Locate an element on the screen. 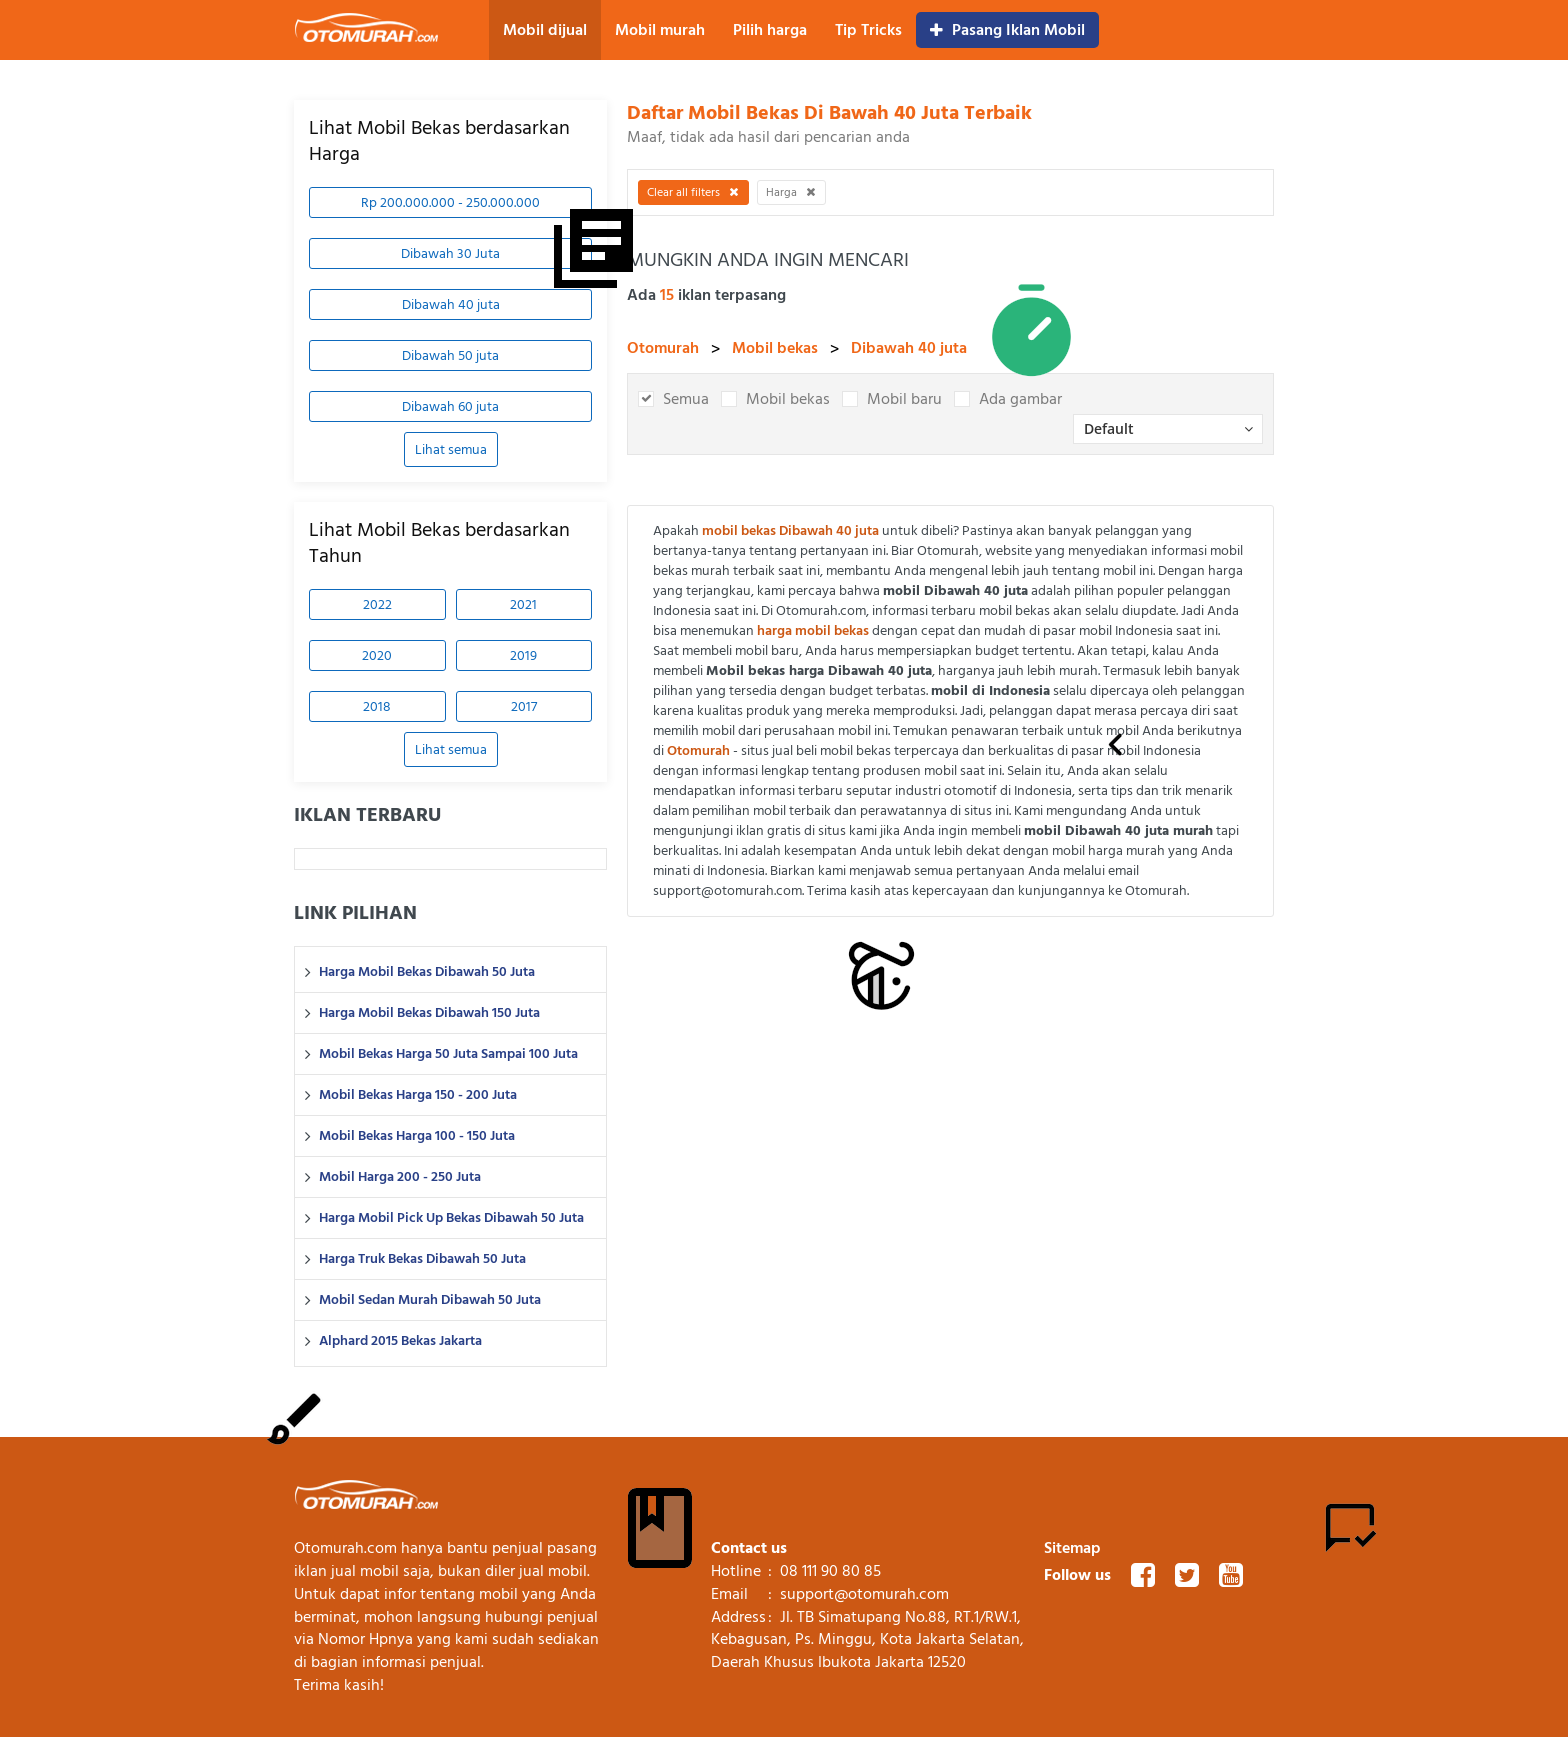 The width and height of the screenshot is (1568, 1737). access your saved bookmarks or reading list is located at coordinates (660, 1528).